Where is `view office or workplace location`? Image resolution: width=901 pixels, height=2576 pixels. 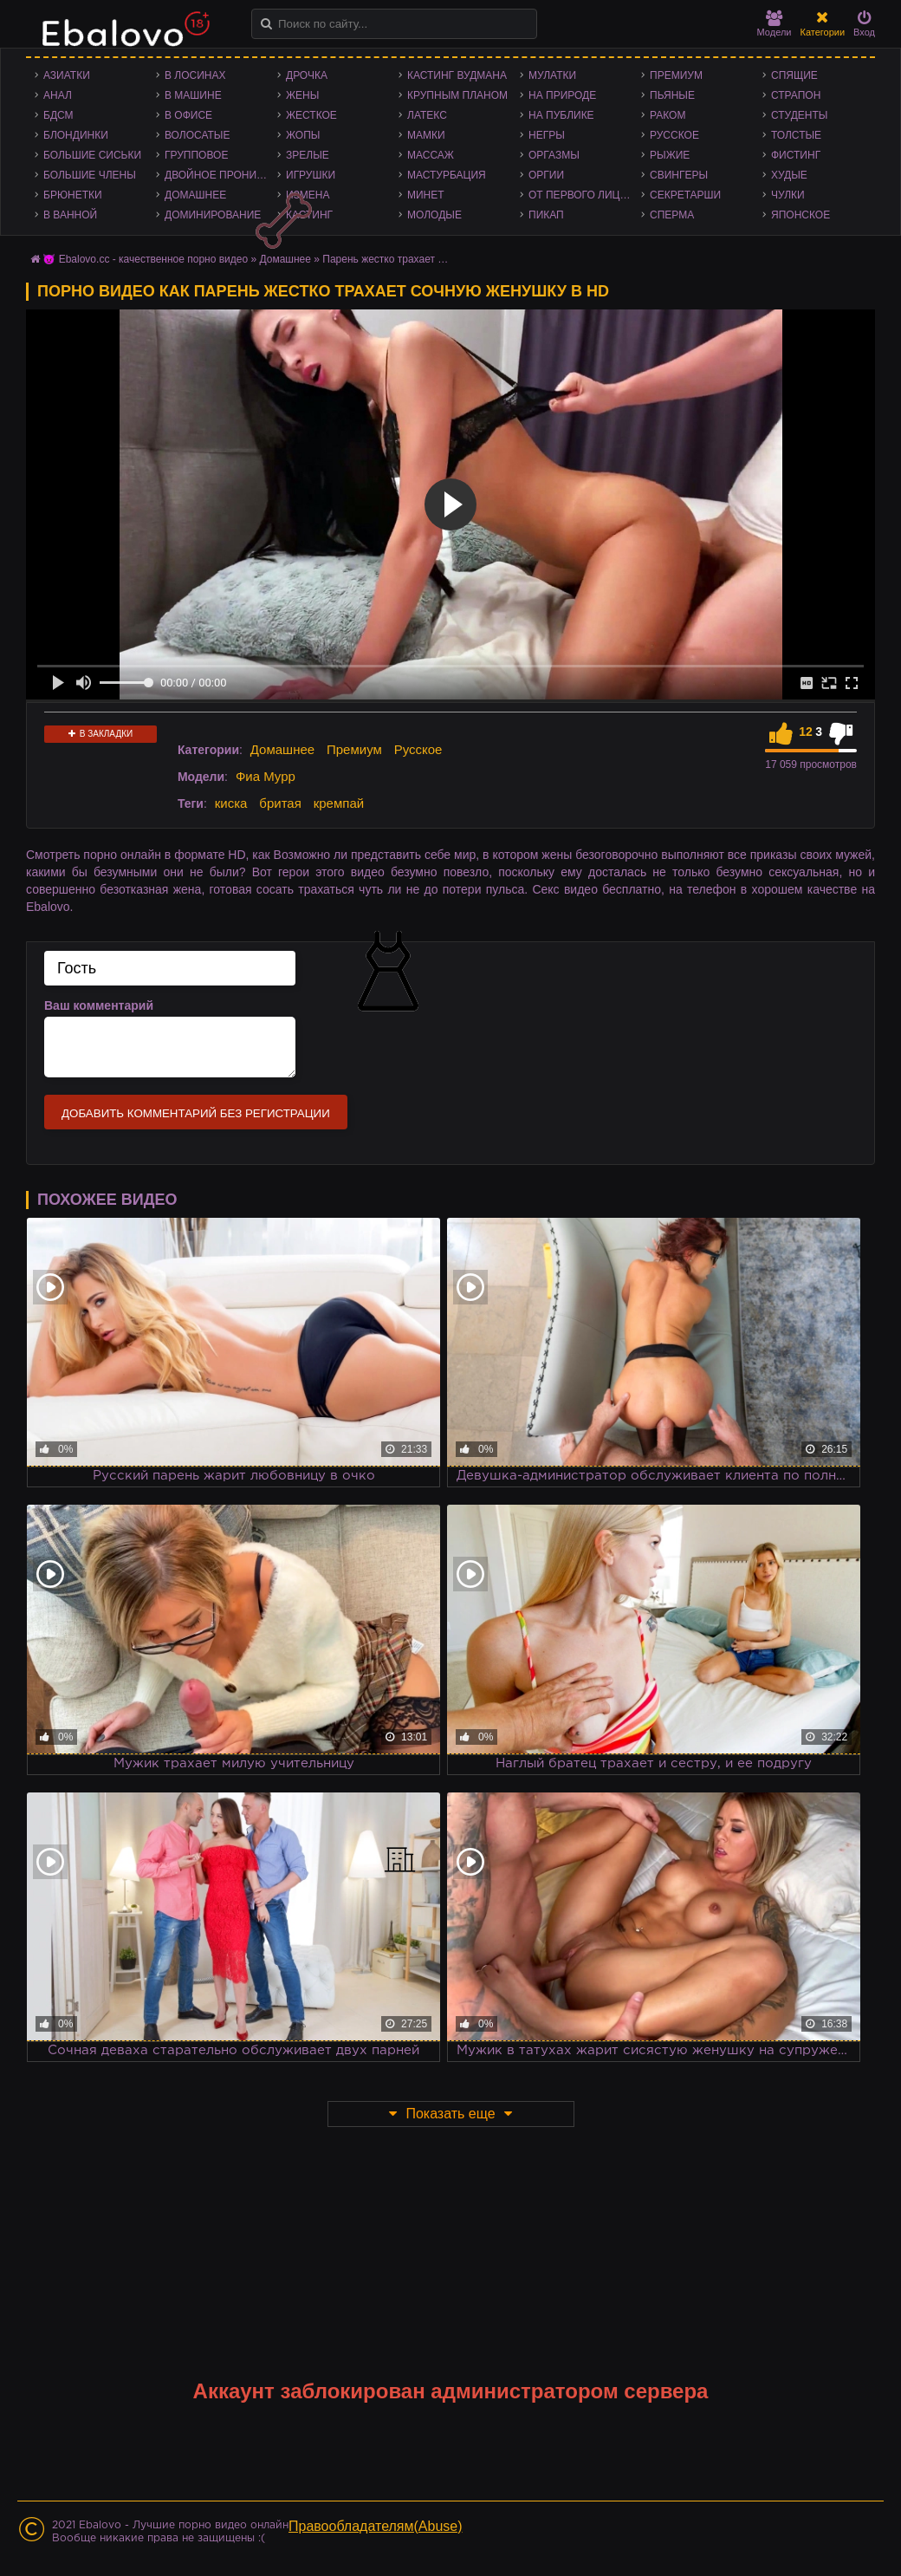
view office or workplace location is located at coordinates (399, 1859).